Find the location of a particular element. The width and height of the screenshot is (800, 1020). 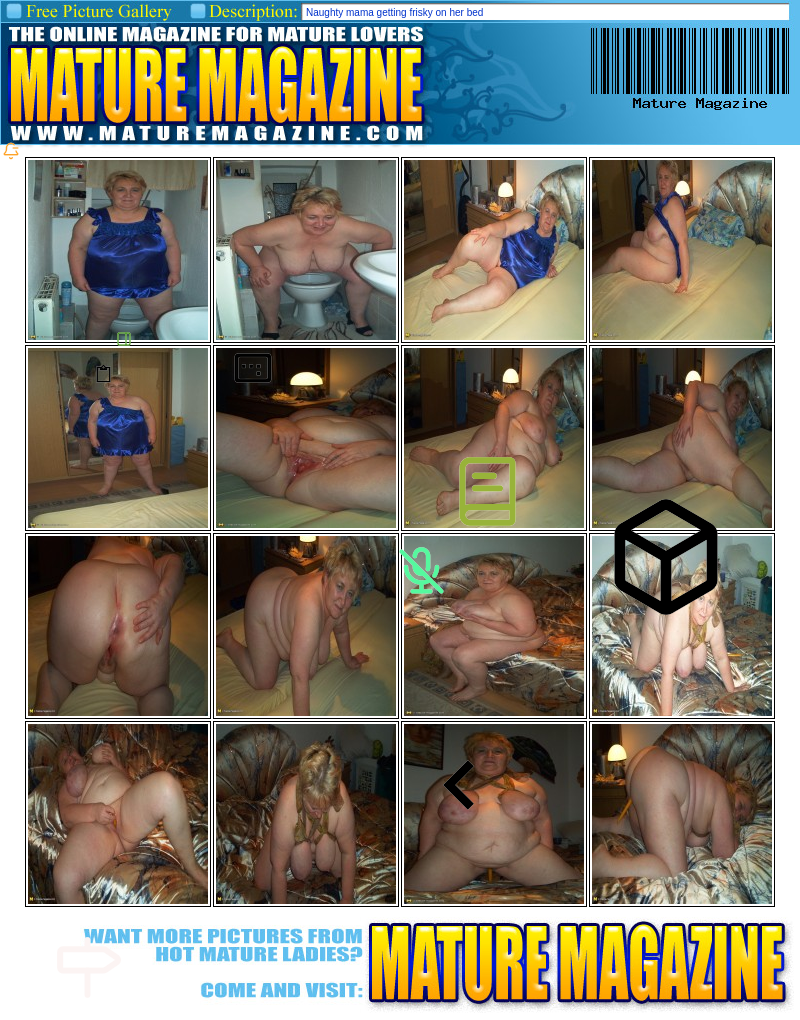

mute your microphone is located at coordinates (421, 571).